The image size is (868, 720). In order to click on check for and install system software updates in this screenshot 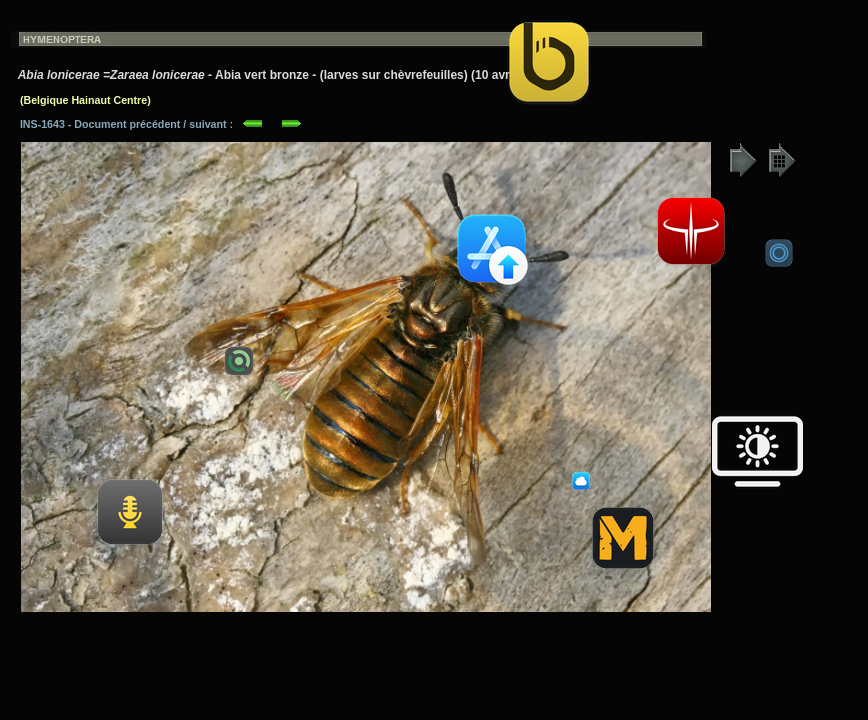, I will do `click(491, 248)`.